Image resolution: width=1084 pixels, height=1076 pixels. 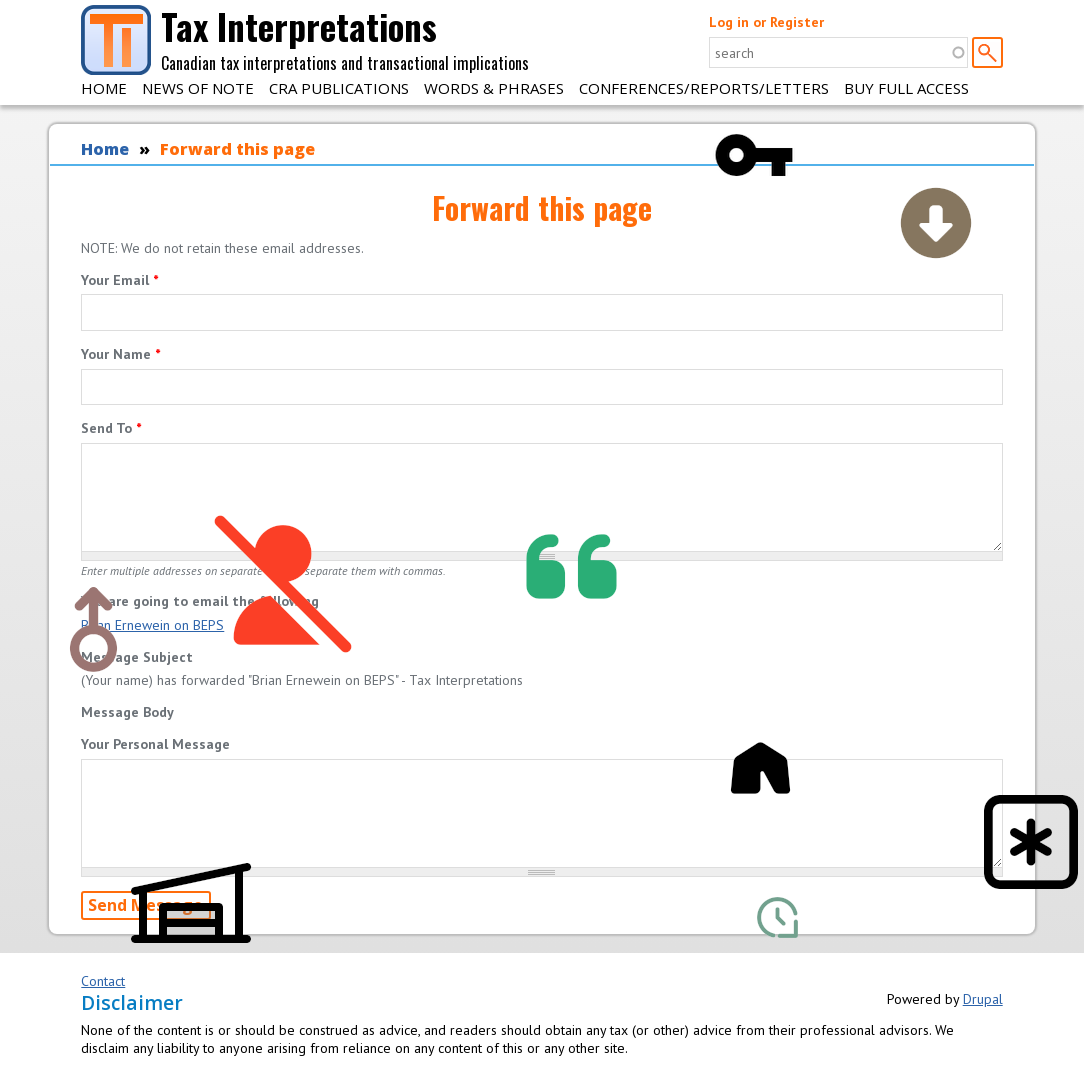 What do you see at coordinates (283, 584) in the screenshot?
I see `block or remove a user` at bounding box center [283, 584].